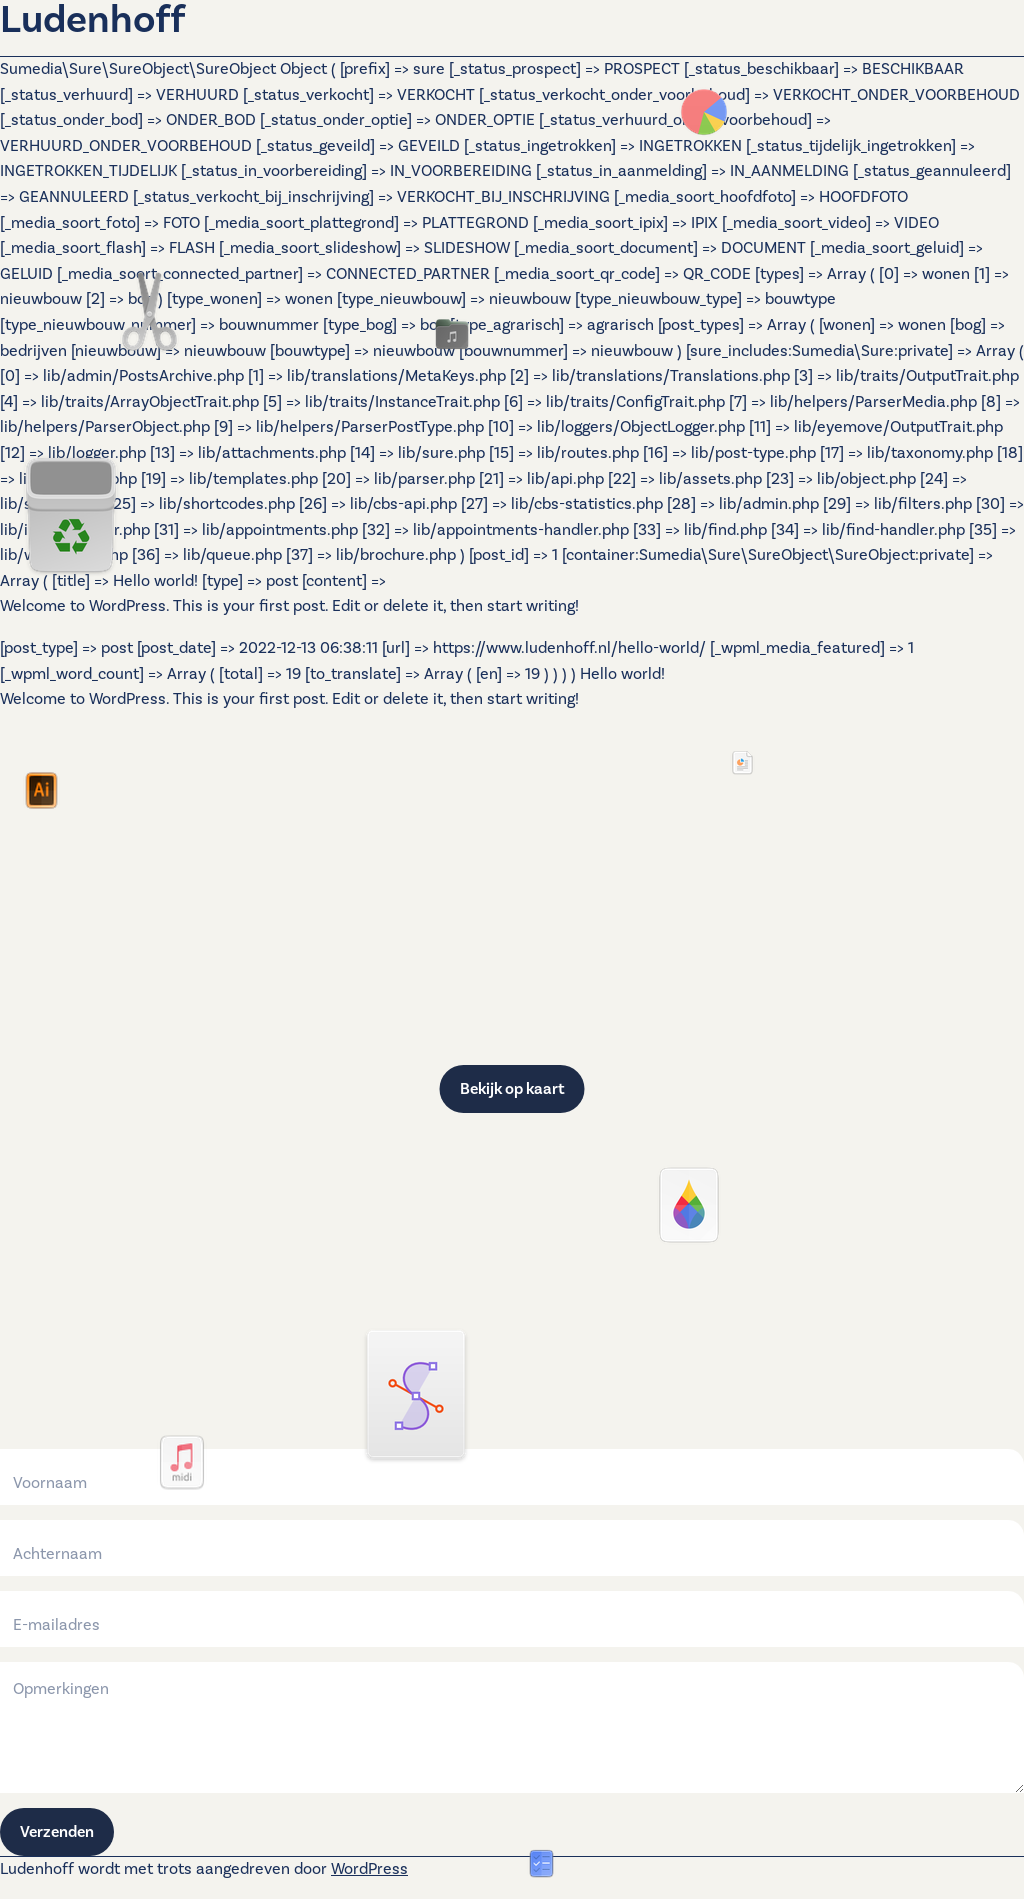 This screenshot has width=1024, height=1899. What do you see at coordinates (41, 790) in the screenshot?
I see `open an Adobe Illustrator file` at bounding box center [41, 790].